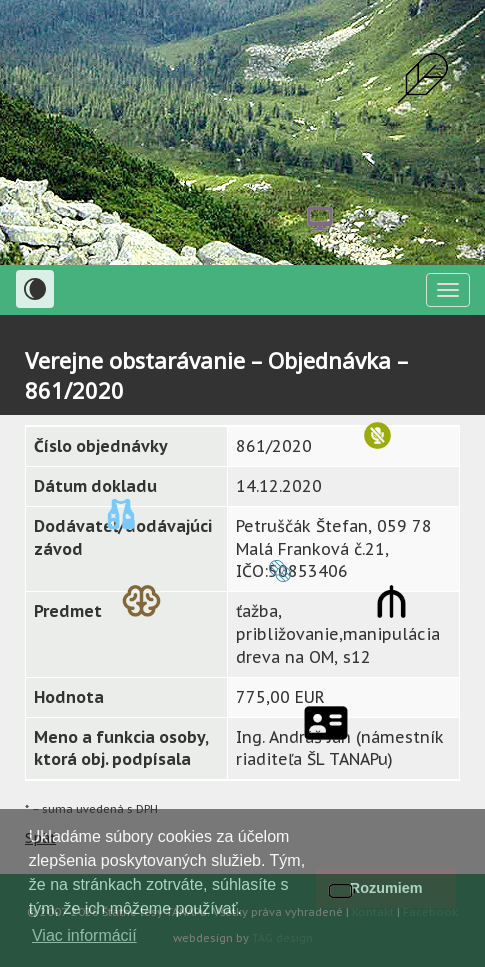 This screenshot has height=967, width=485. What do you see at coordinates (280, 571) in the screenshot?
I see `exclude overlapping elements from selection` at bounding box center [280, 571].